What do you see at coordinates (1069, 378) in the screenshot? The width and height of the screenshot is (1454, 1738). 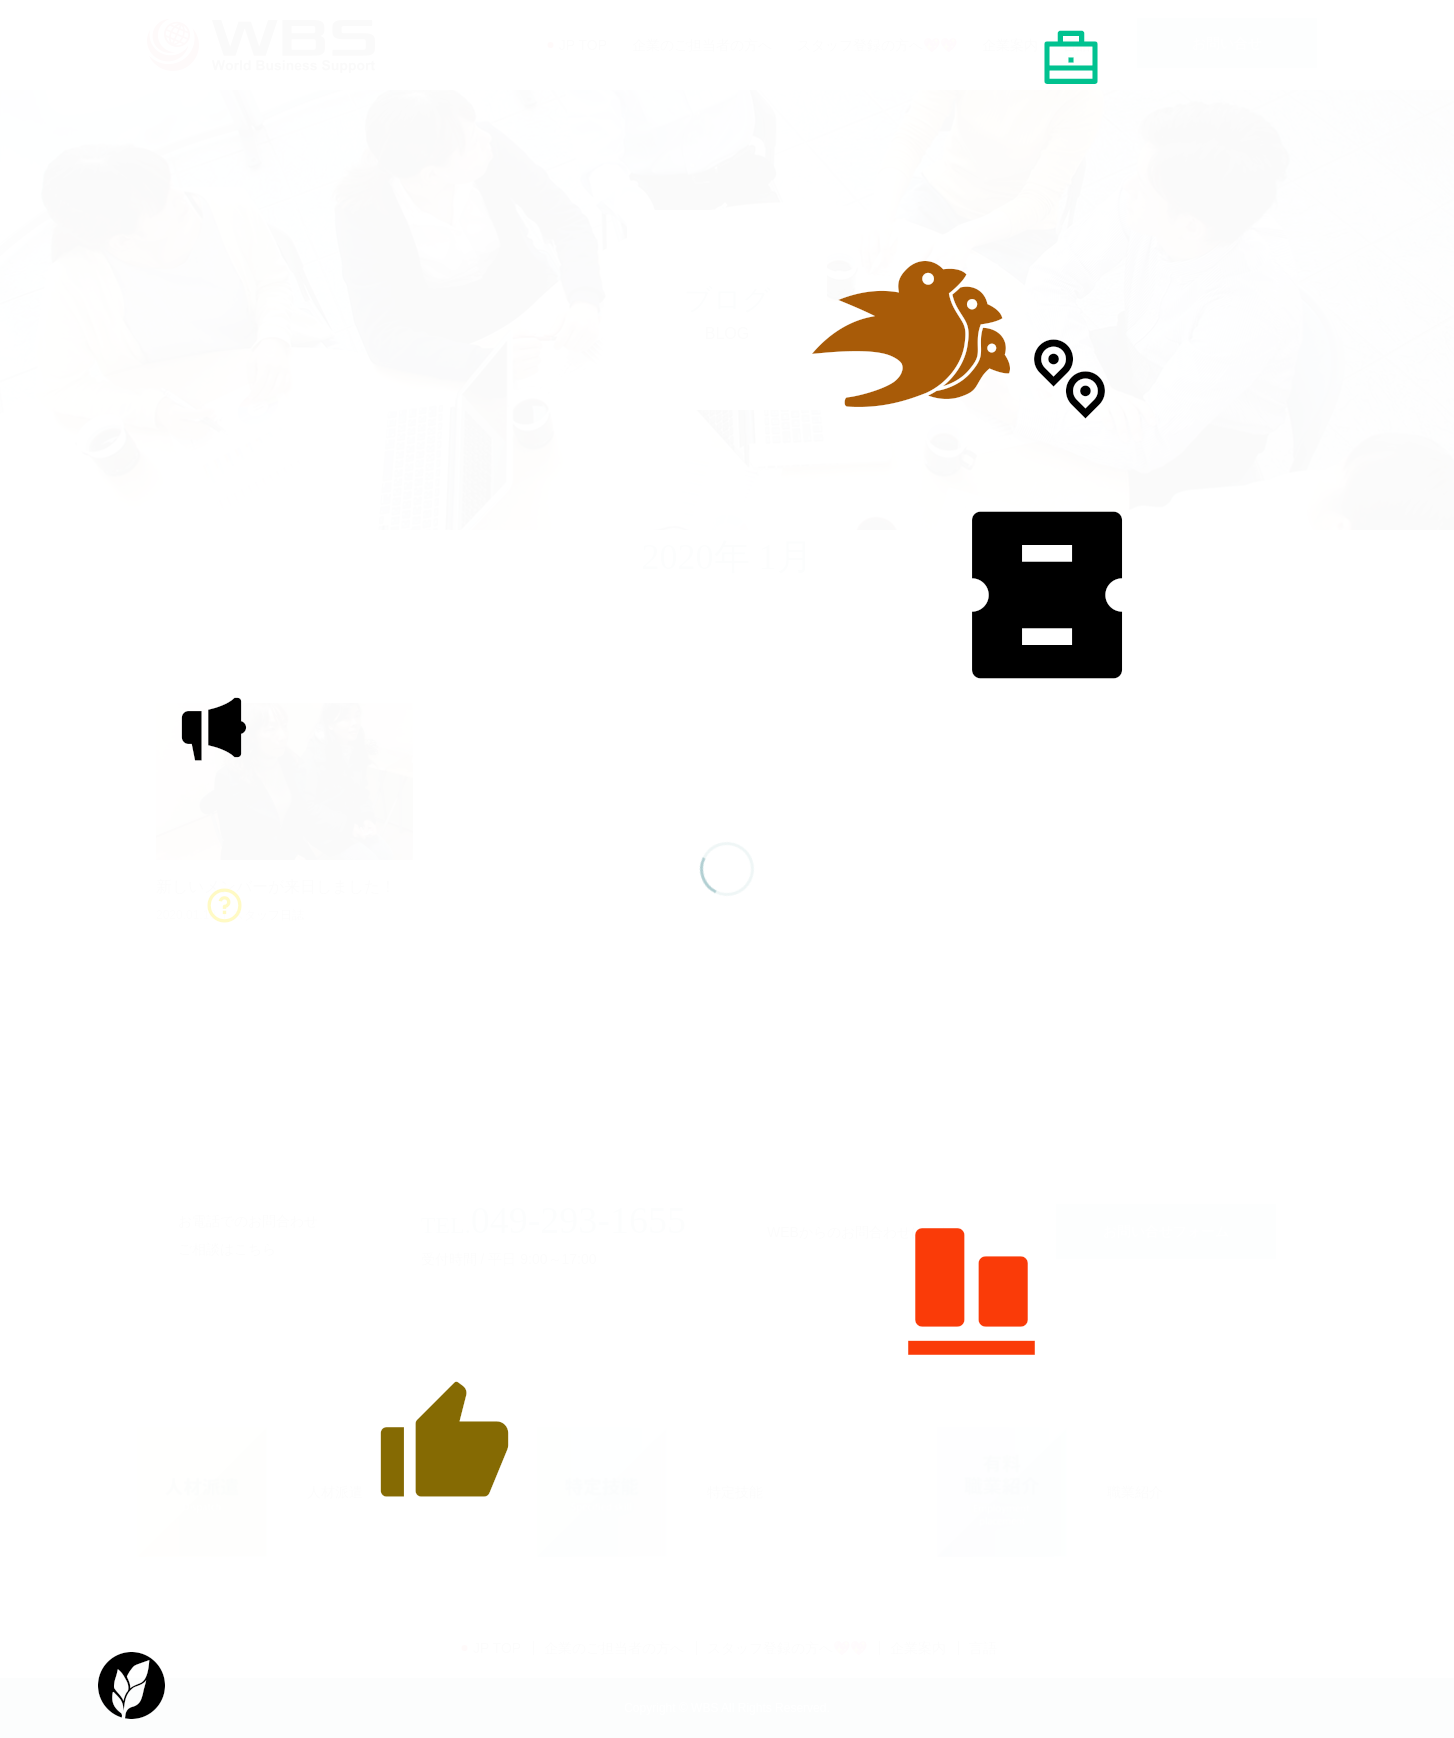 I see `measure distance between two locations` at bounding box center [1069, 378].